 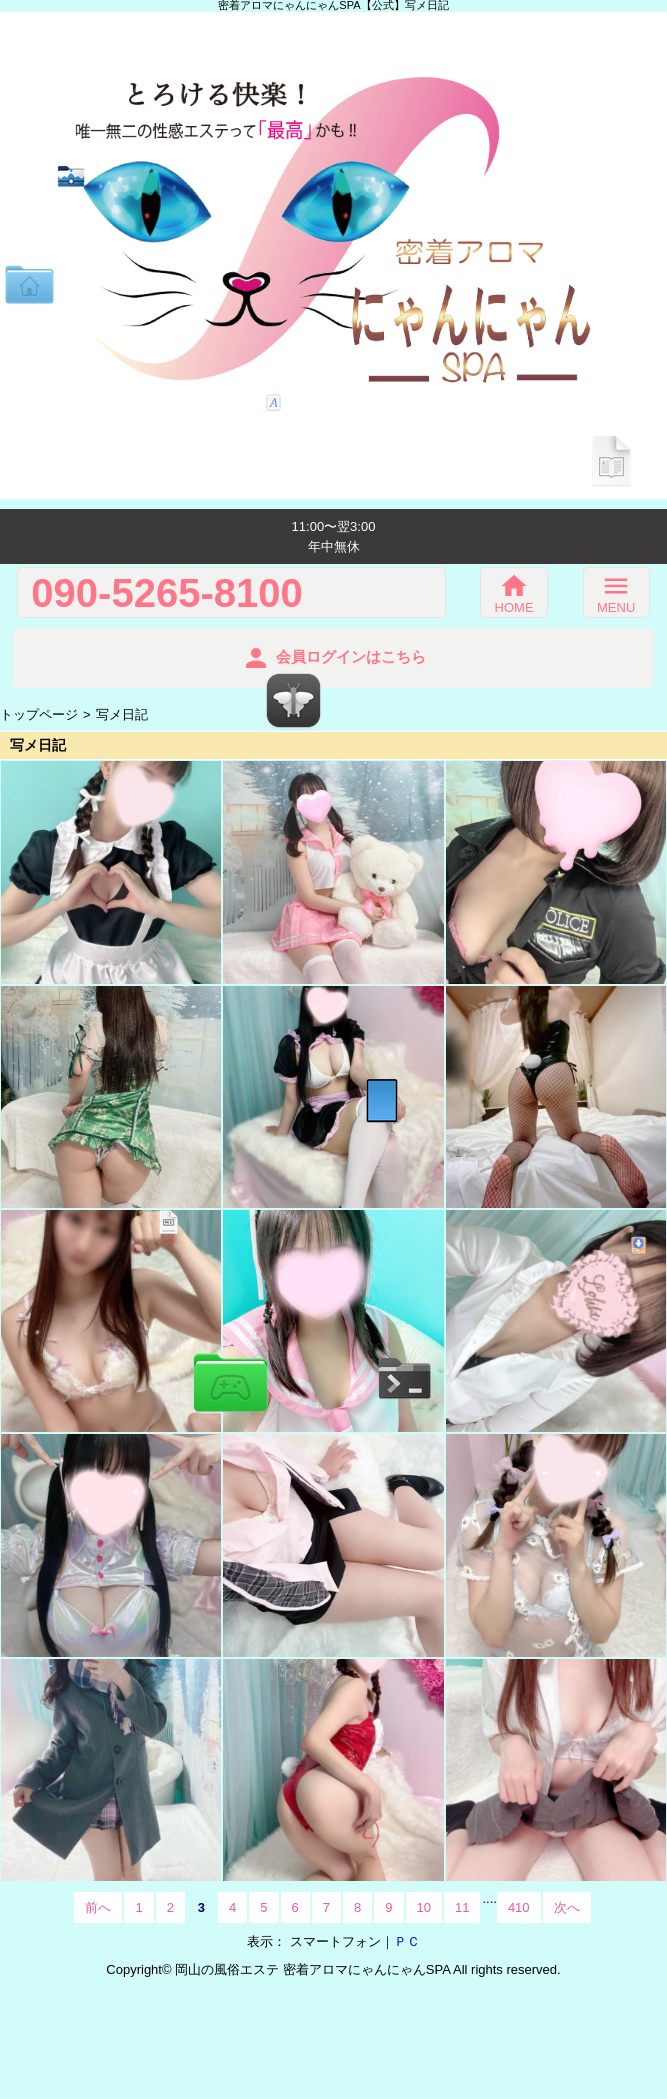 What do you see at coordinates (71, 177) in the screenshot?
I see `folder for pokémon dive ball themed content` at bounding box center [71, 177].